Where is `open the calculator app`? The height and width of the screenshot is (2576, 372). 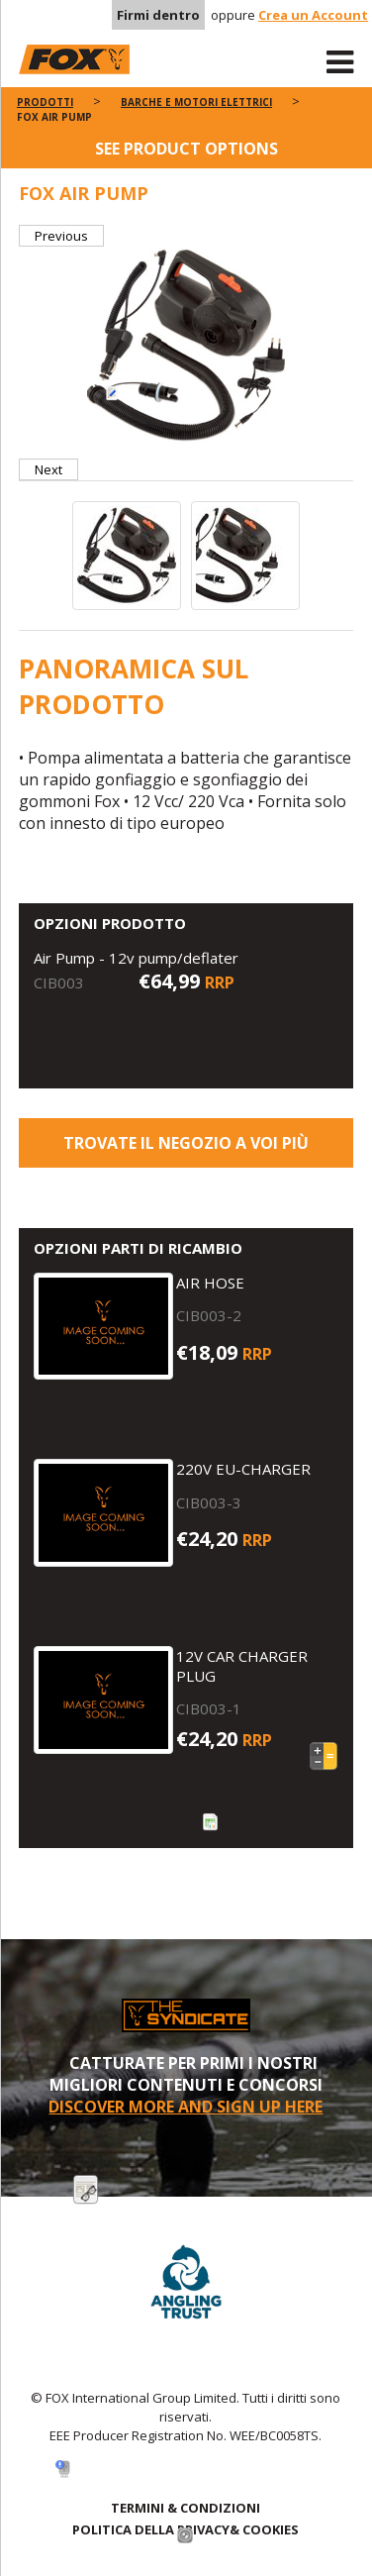 open the calculator app is located at coordinates (324, 1756).